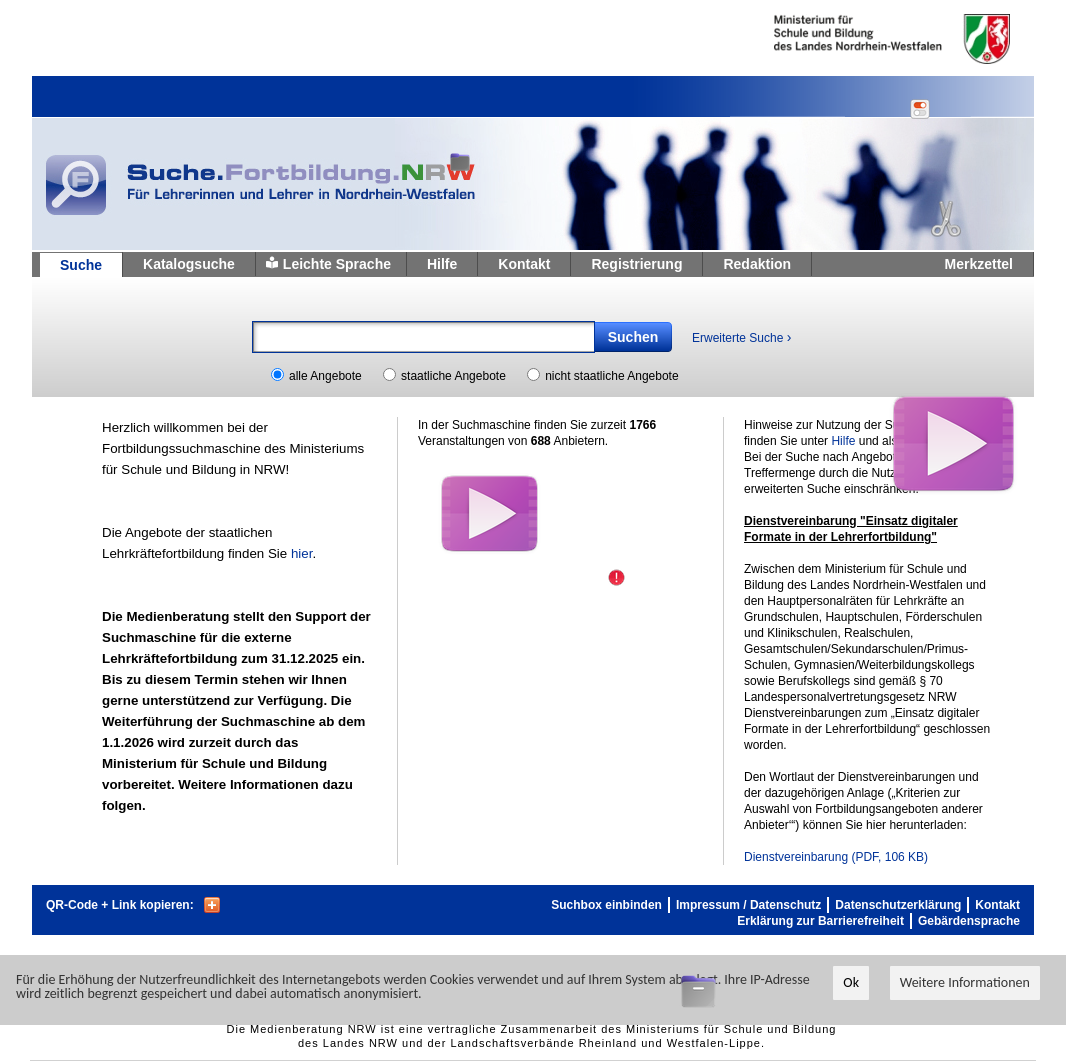  I want to click on open the file manager application, so click(698, 991).